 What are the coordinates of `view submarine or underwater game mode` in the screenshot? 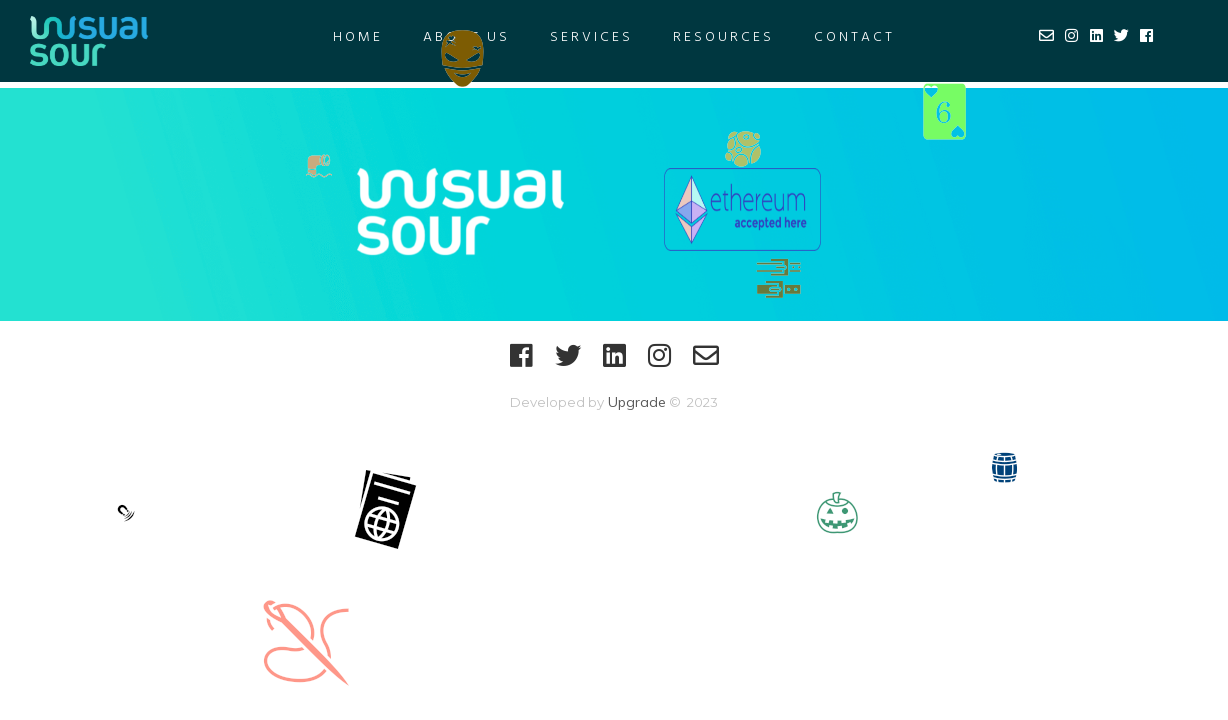 It's located at (319, 166).